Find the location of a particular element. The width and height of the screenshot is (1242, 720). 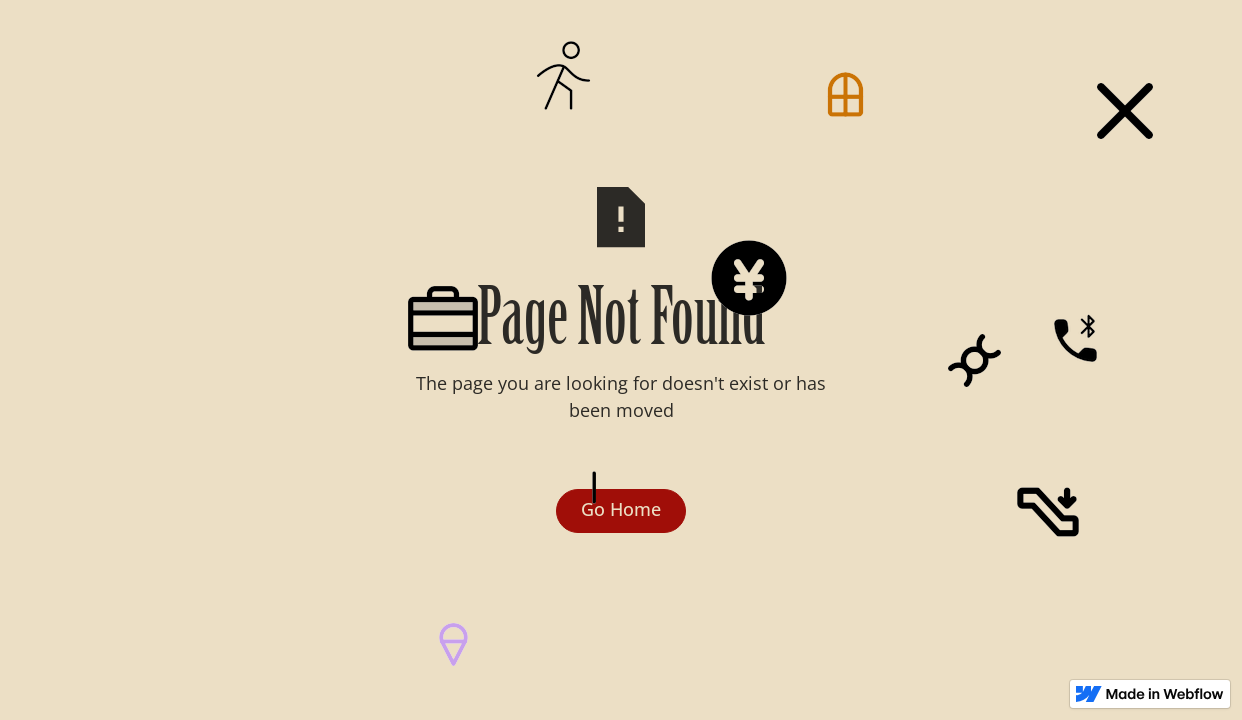

indicates a count of one is located at coordinates (608, 487).